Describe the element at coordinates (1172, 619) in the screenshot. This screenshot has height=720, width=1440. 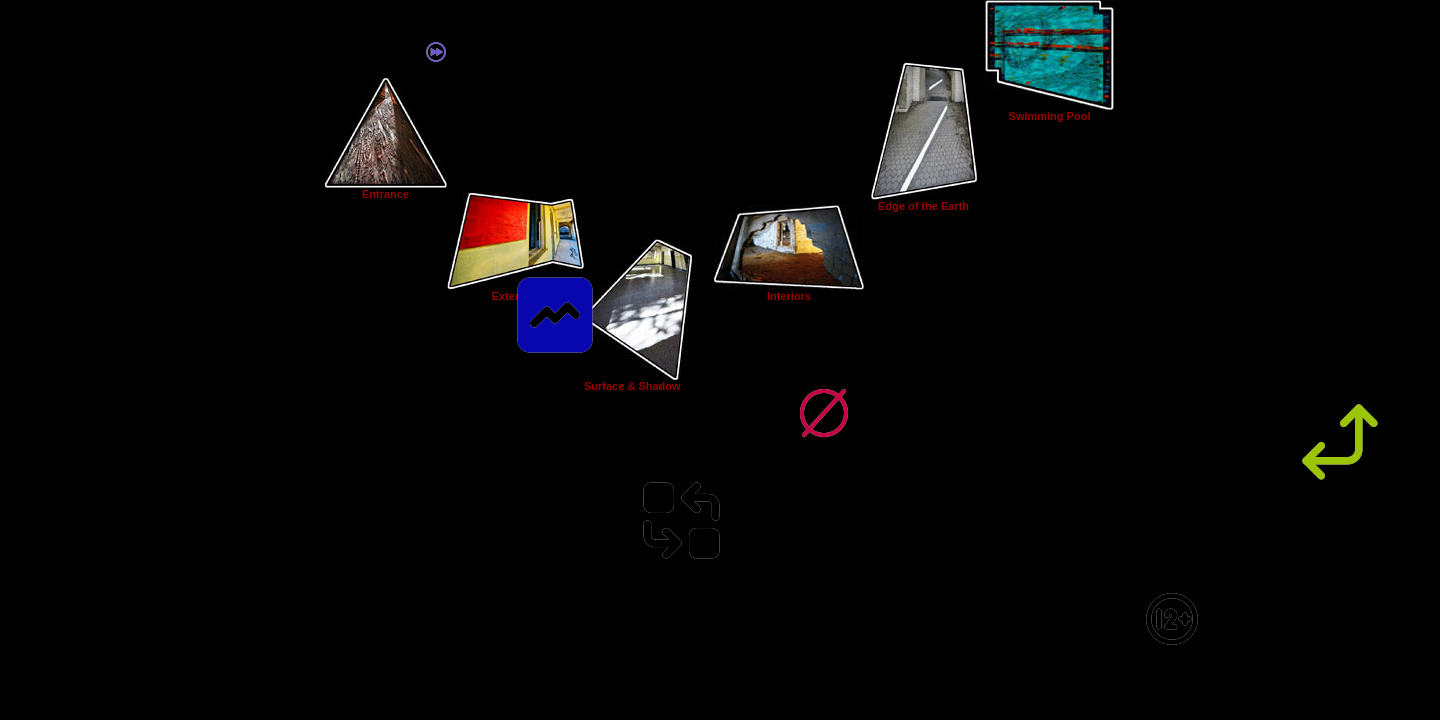
I see `indicates content rated for ages 12 and older` at that location.